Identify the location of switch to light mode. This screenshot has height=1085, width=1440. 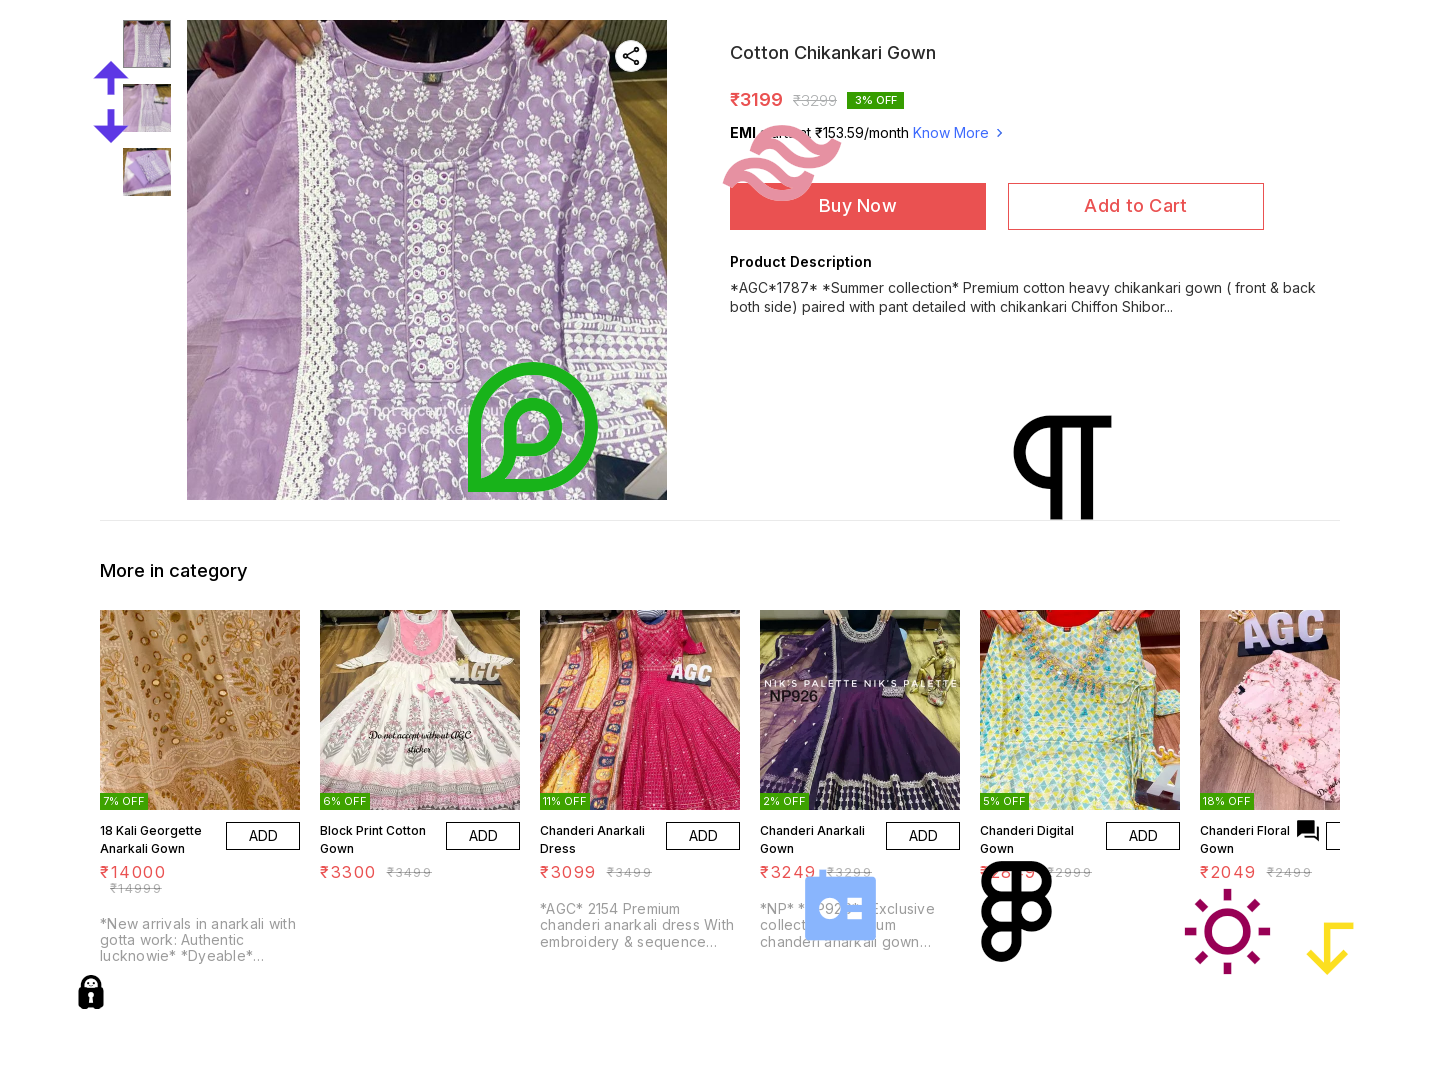
(1227, 931).